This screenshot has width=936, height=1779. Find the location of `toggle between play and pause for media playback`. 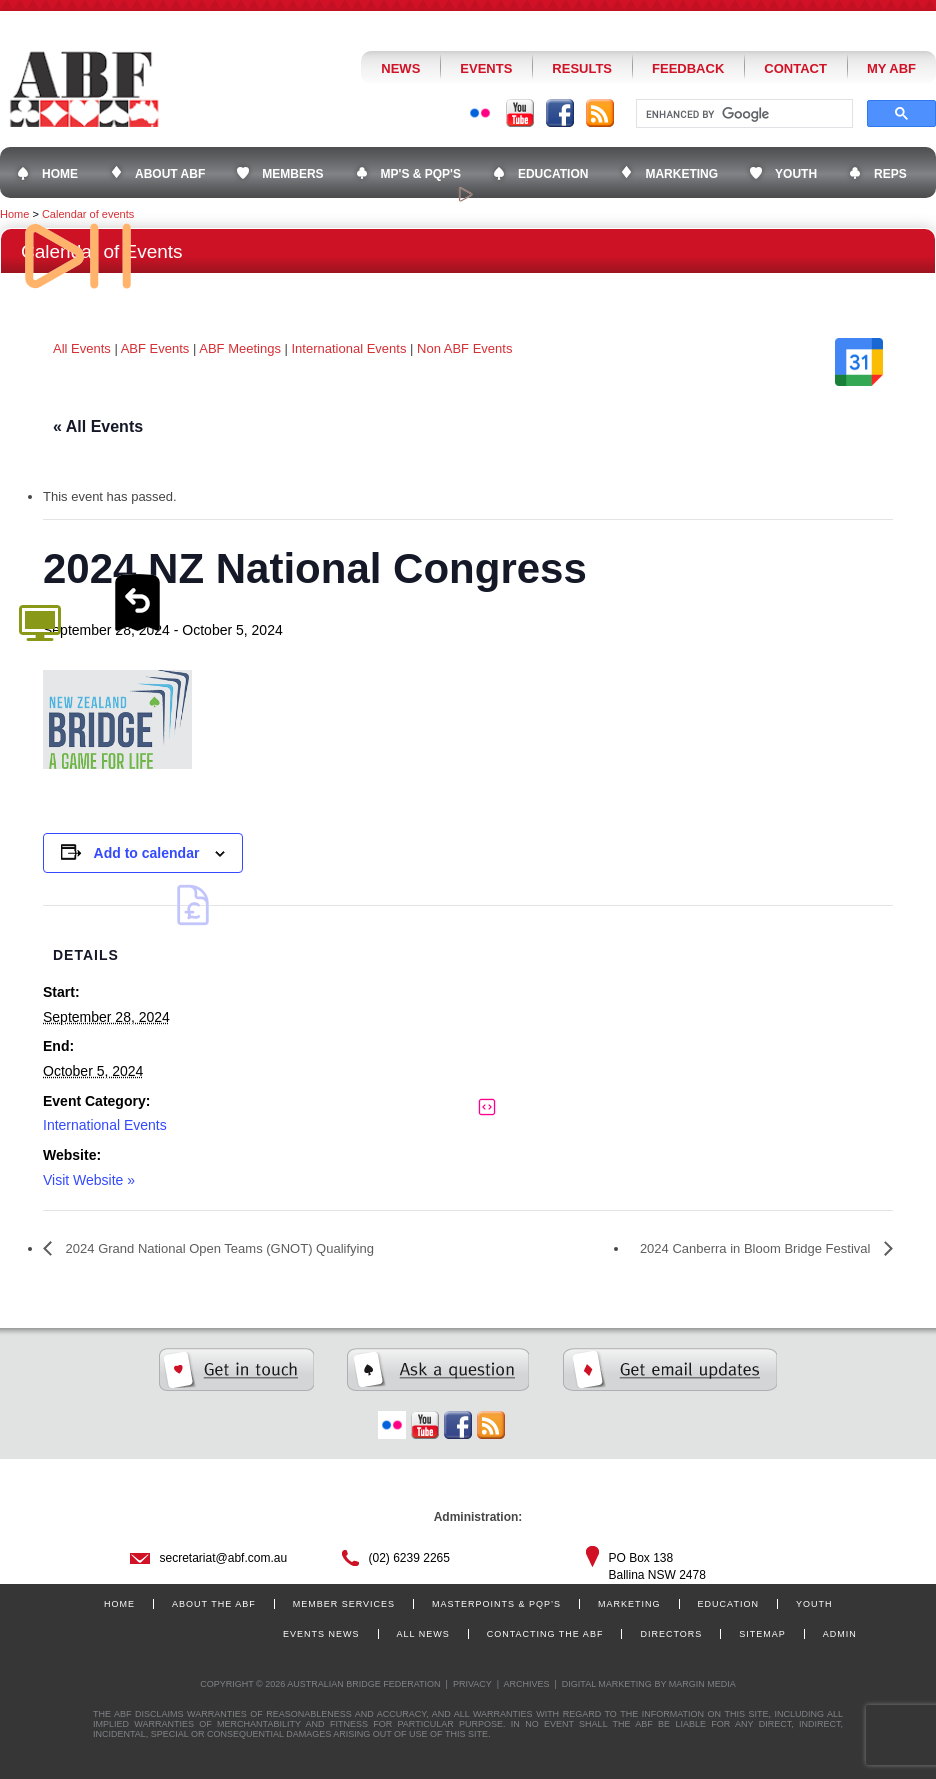

toggle between play and pause for media playback is located at coordinates (78, 252).